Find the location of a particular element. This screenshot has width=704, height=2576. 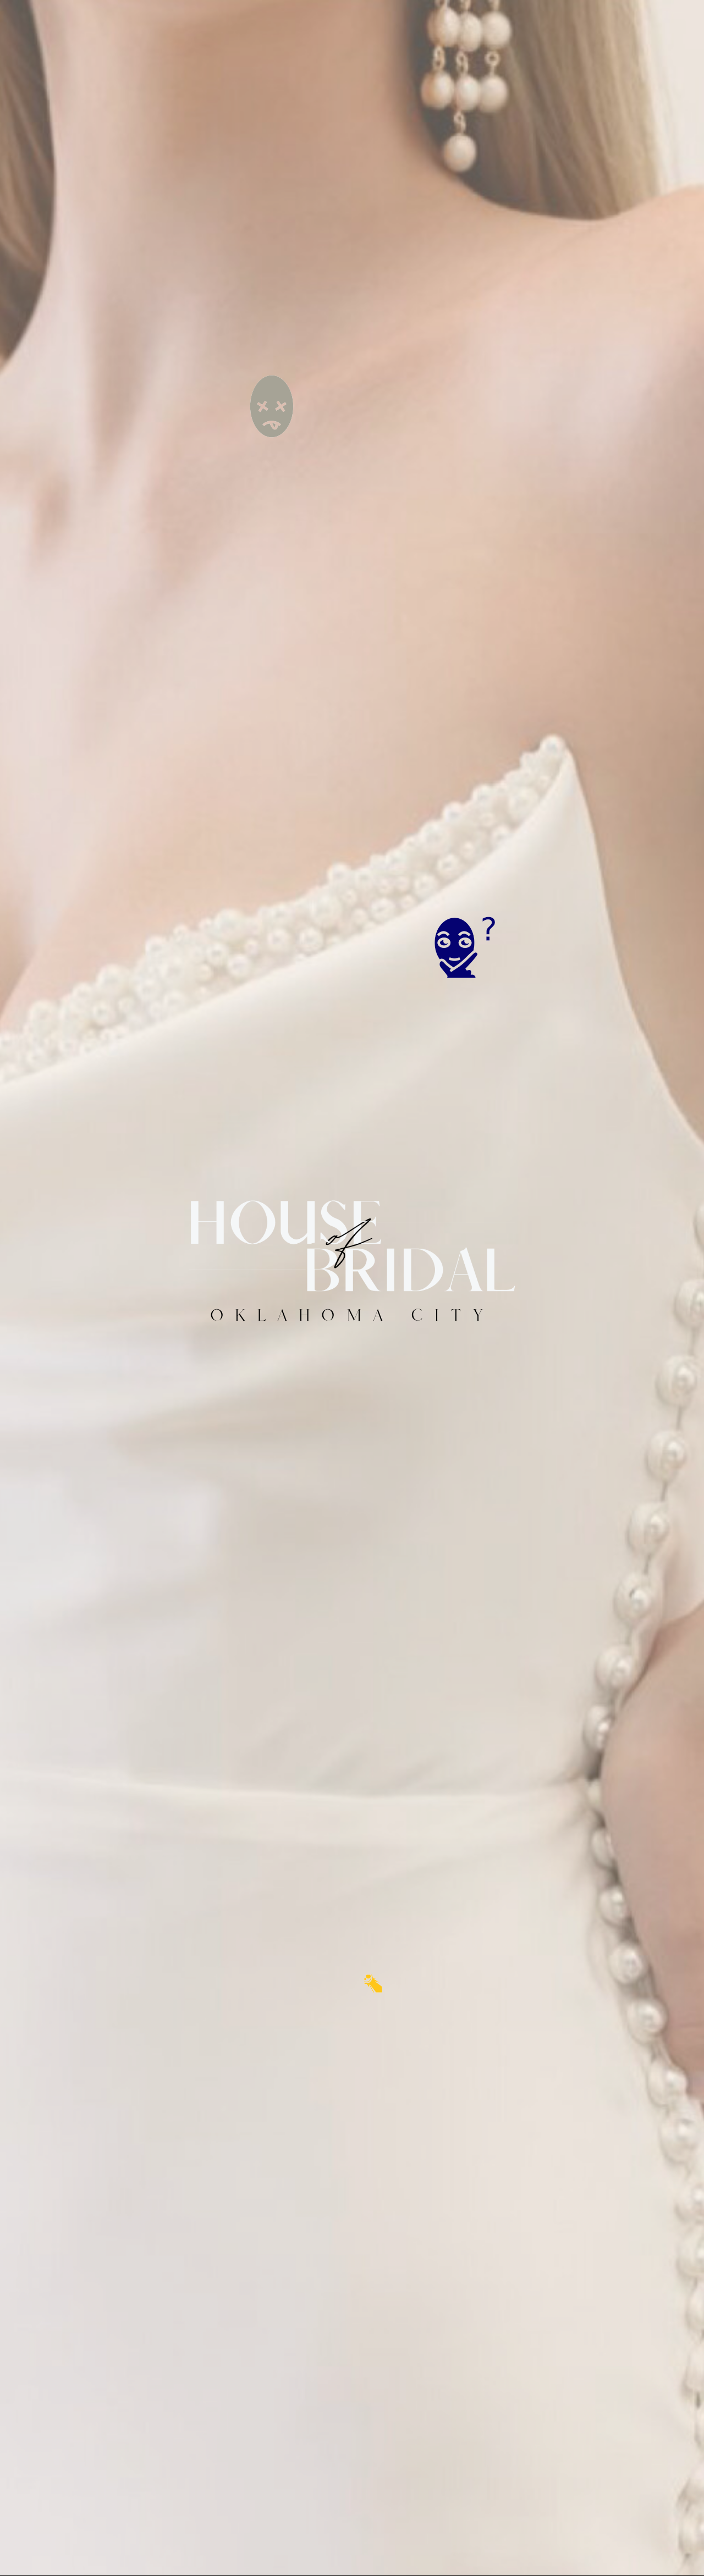

indicates a thinking or processing state is located at coordinates (465, 946).